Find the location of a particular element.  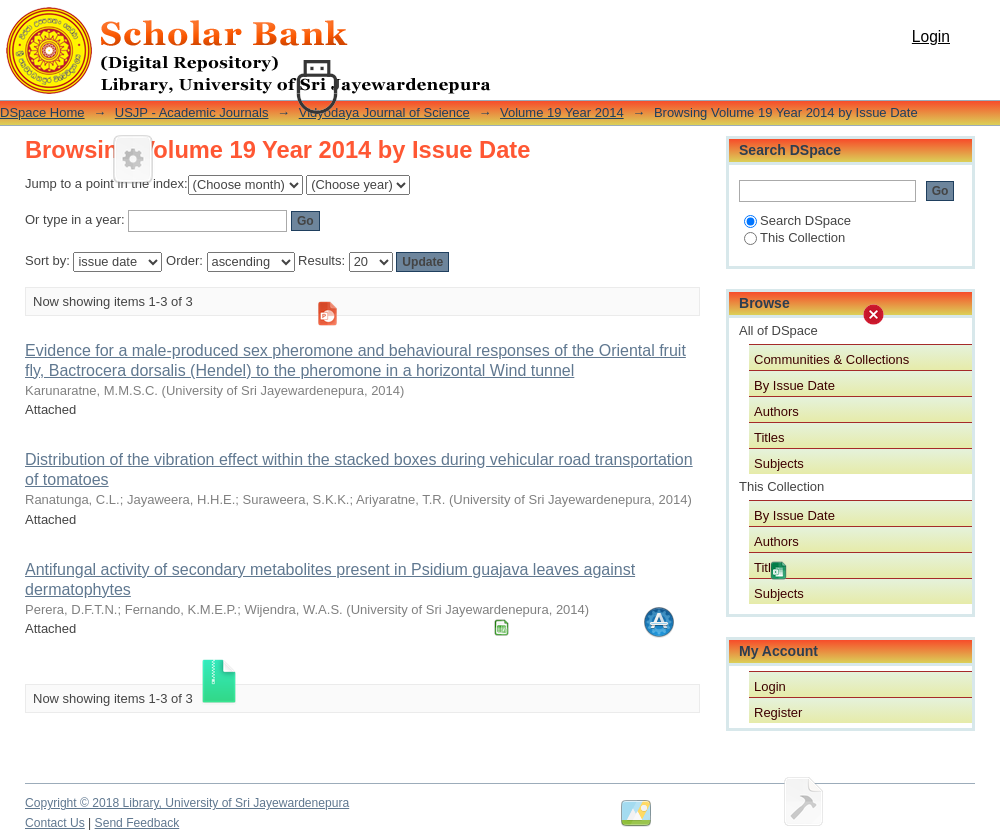

open software properties settings is located at coordinates (659, 622).